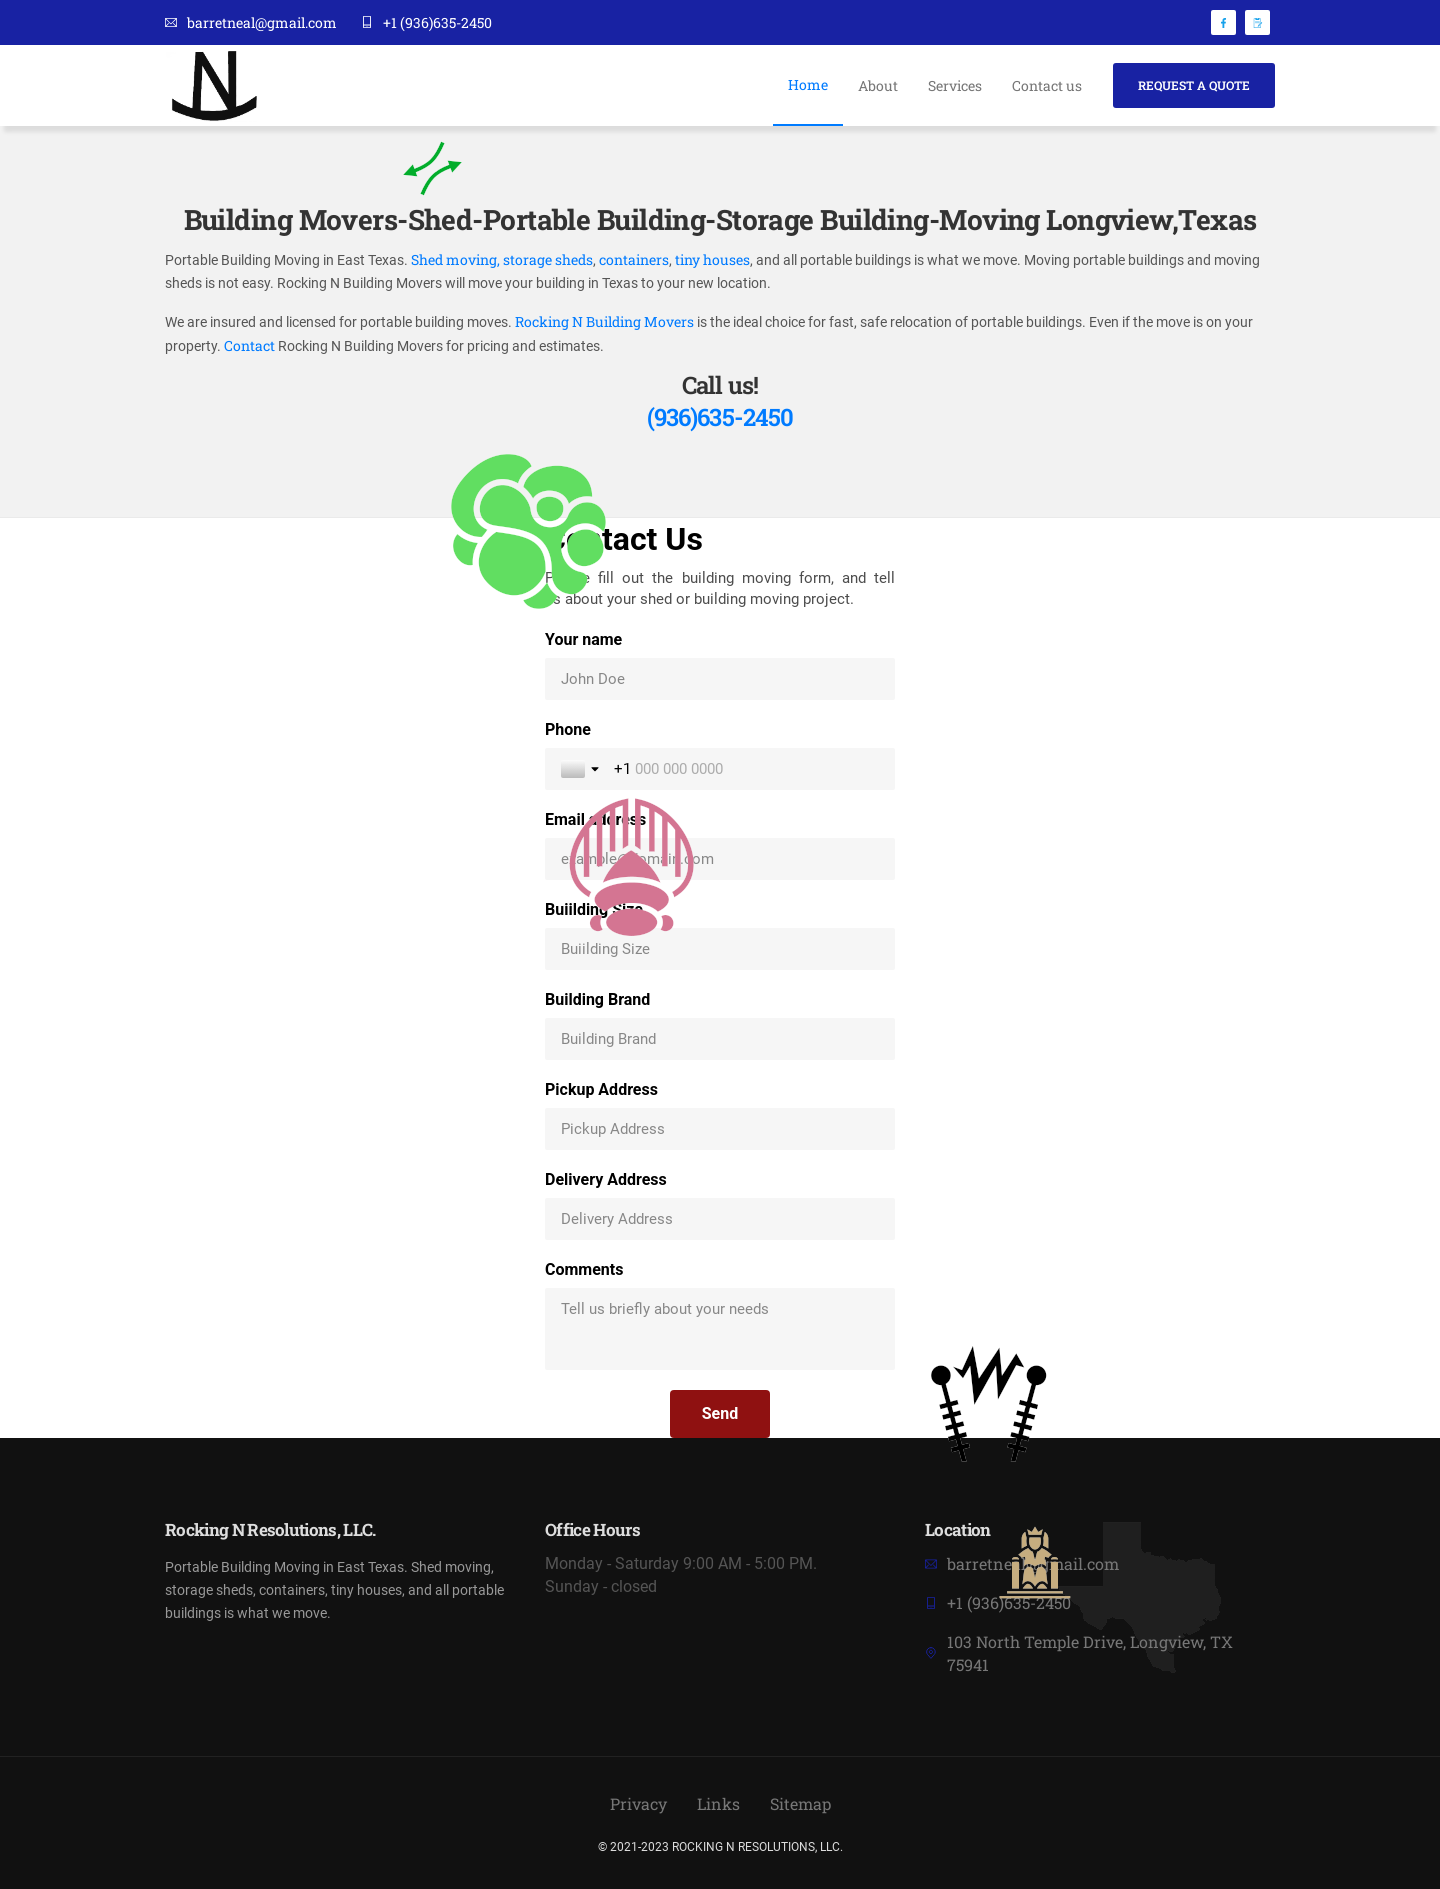 The height and width of the screenshot is (1889, 1440). What do you see at coordinates (432, 168) in the screenshot?
I see `indicates avoidance or evasion action in gameplay` at bounding box center [432, 168].